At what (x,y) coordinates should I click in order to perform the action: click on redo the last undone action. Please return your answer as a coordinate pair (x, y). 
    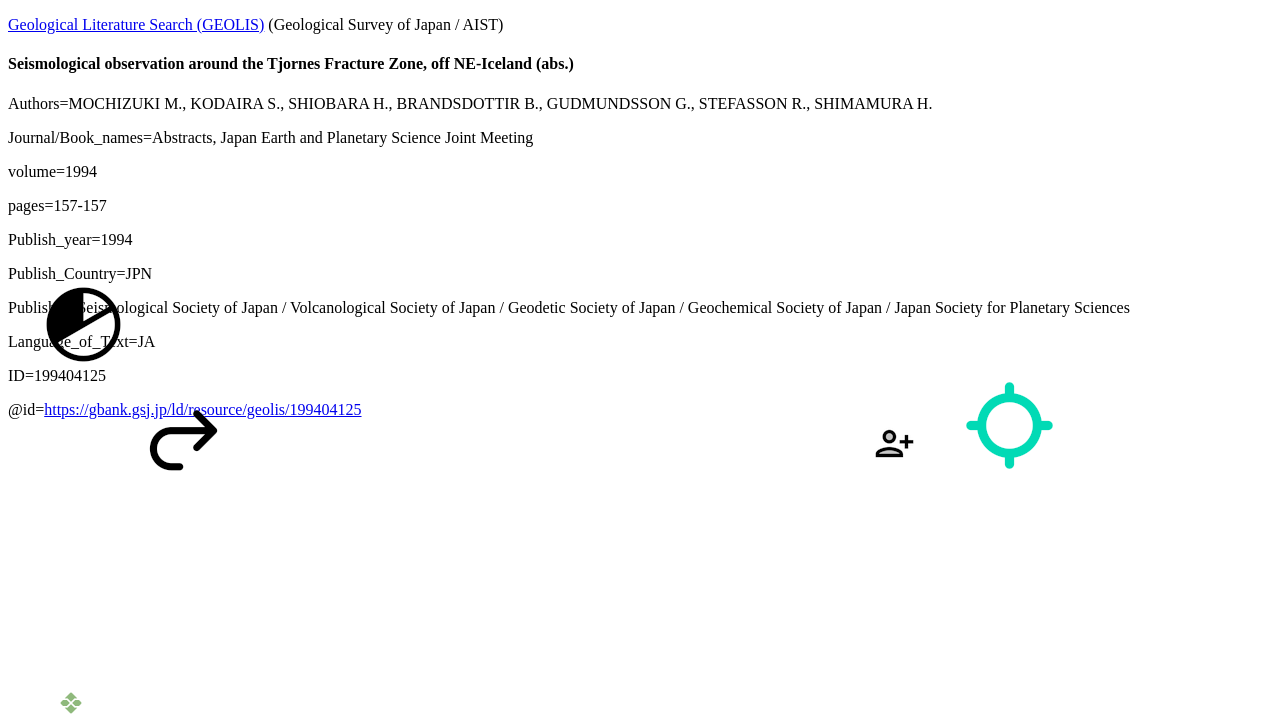
    Looking at the image, I should click on (183, 441).